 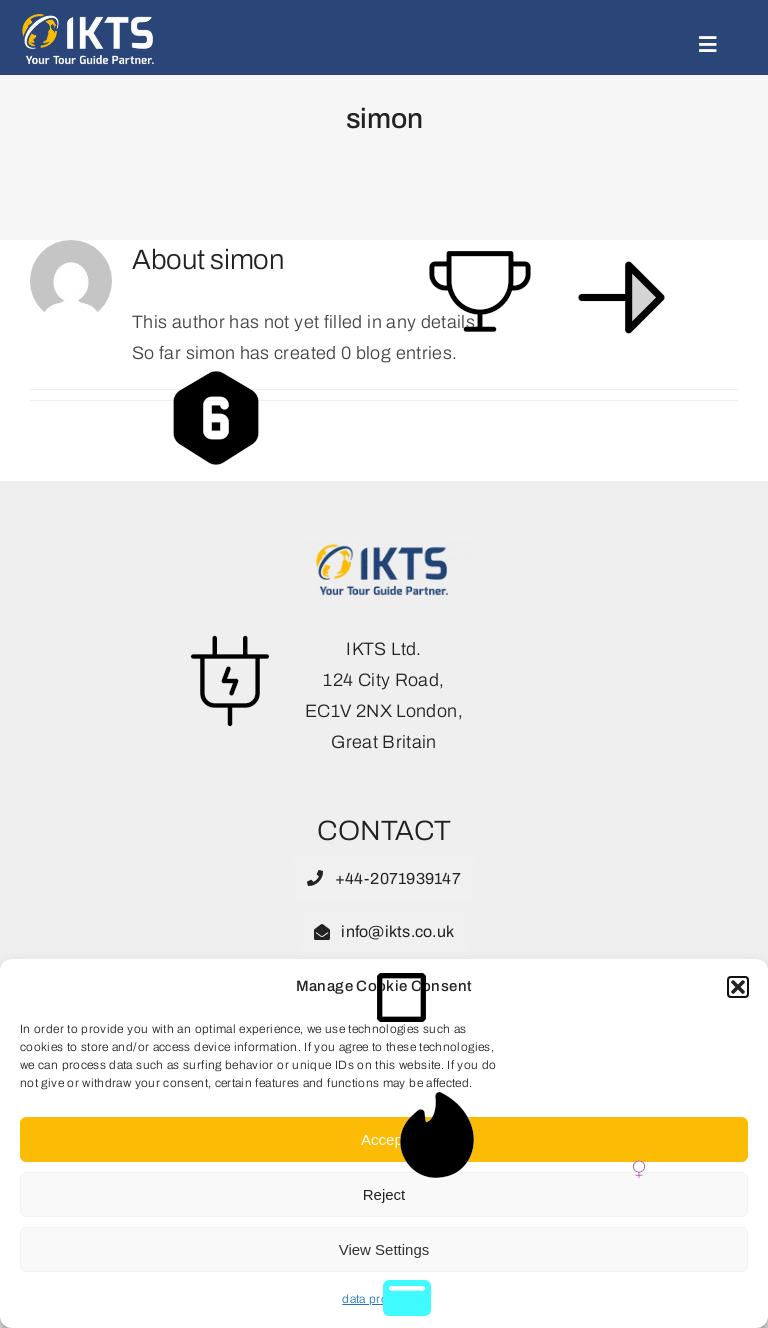 I want to click on navigate to the next item or page, so click(x=621, y=297).